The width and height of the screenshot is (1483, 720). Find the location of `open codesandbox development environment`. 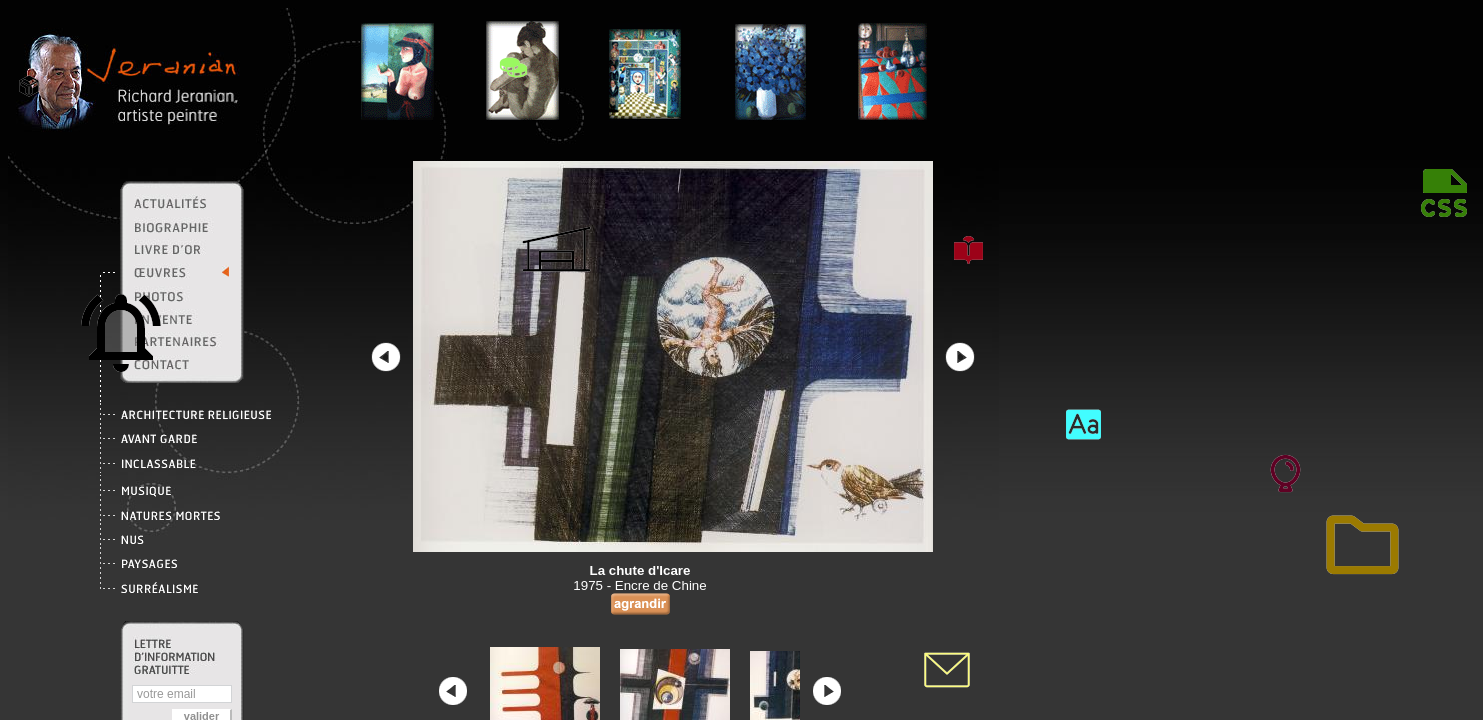

open codesandbox development environment is located at coordinates (29, 86).